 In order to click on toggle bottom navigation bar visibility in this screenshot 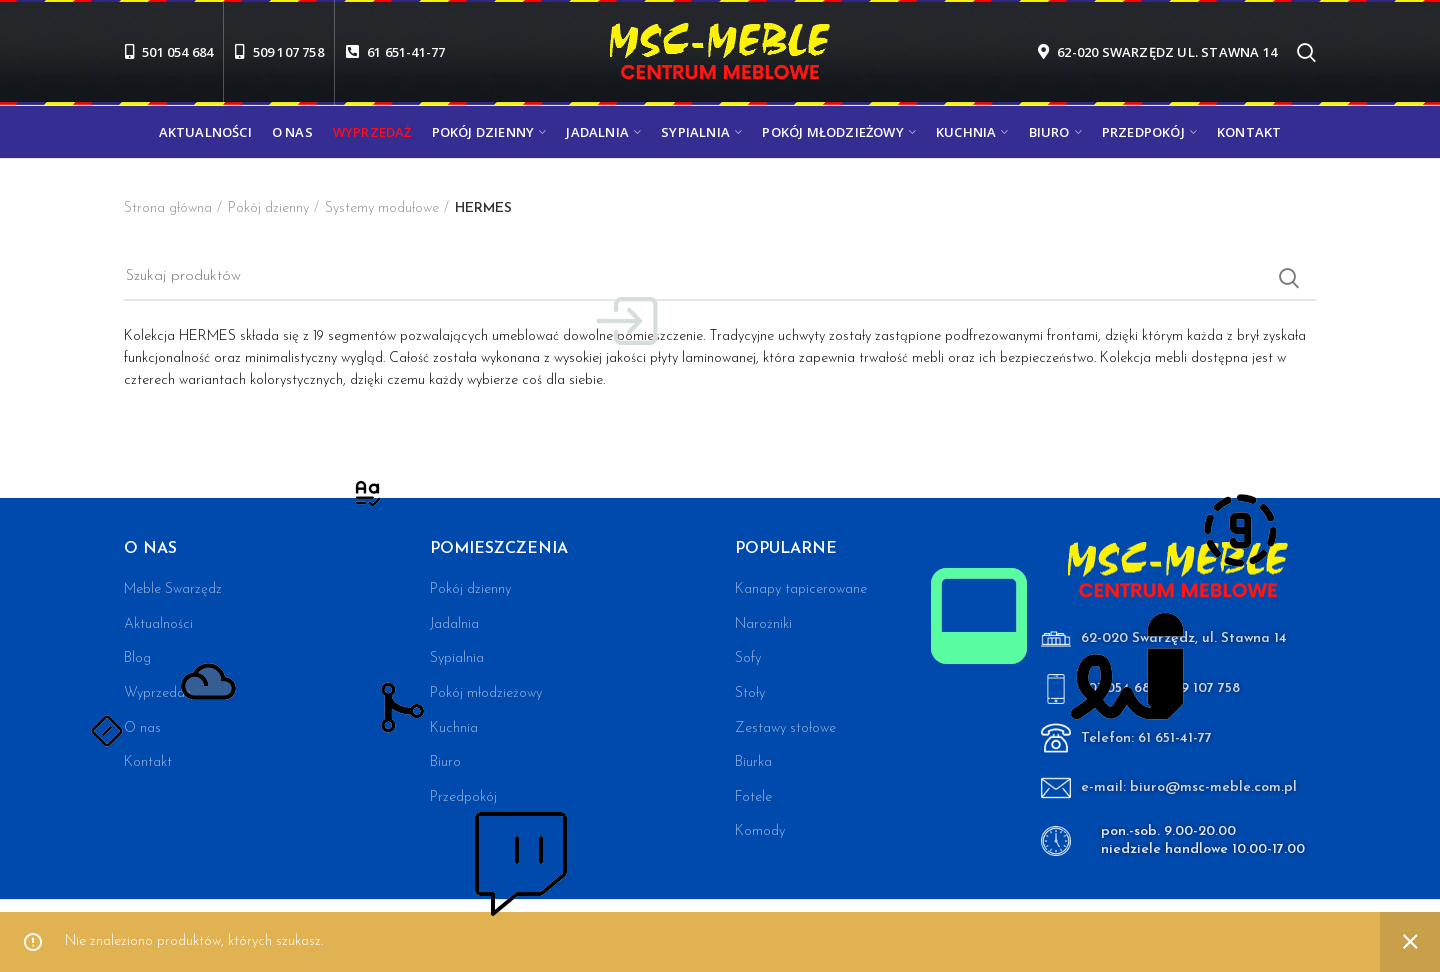, I will do `click(979, 616)`.